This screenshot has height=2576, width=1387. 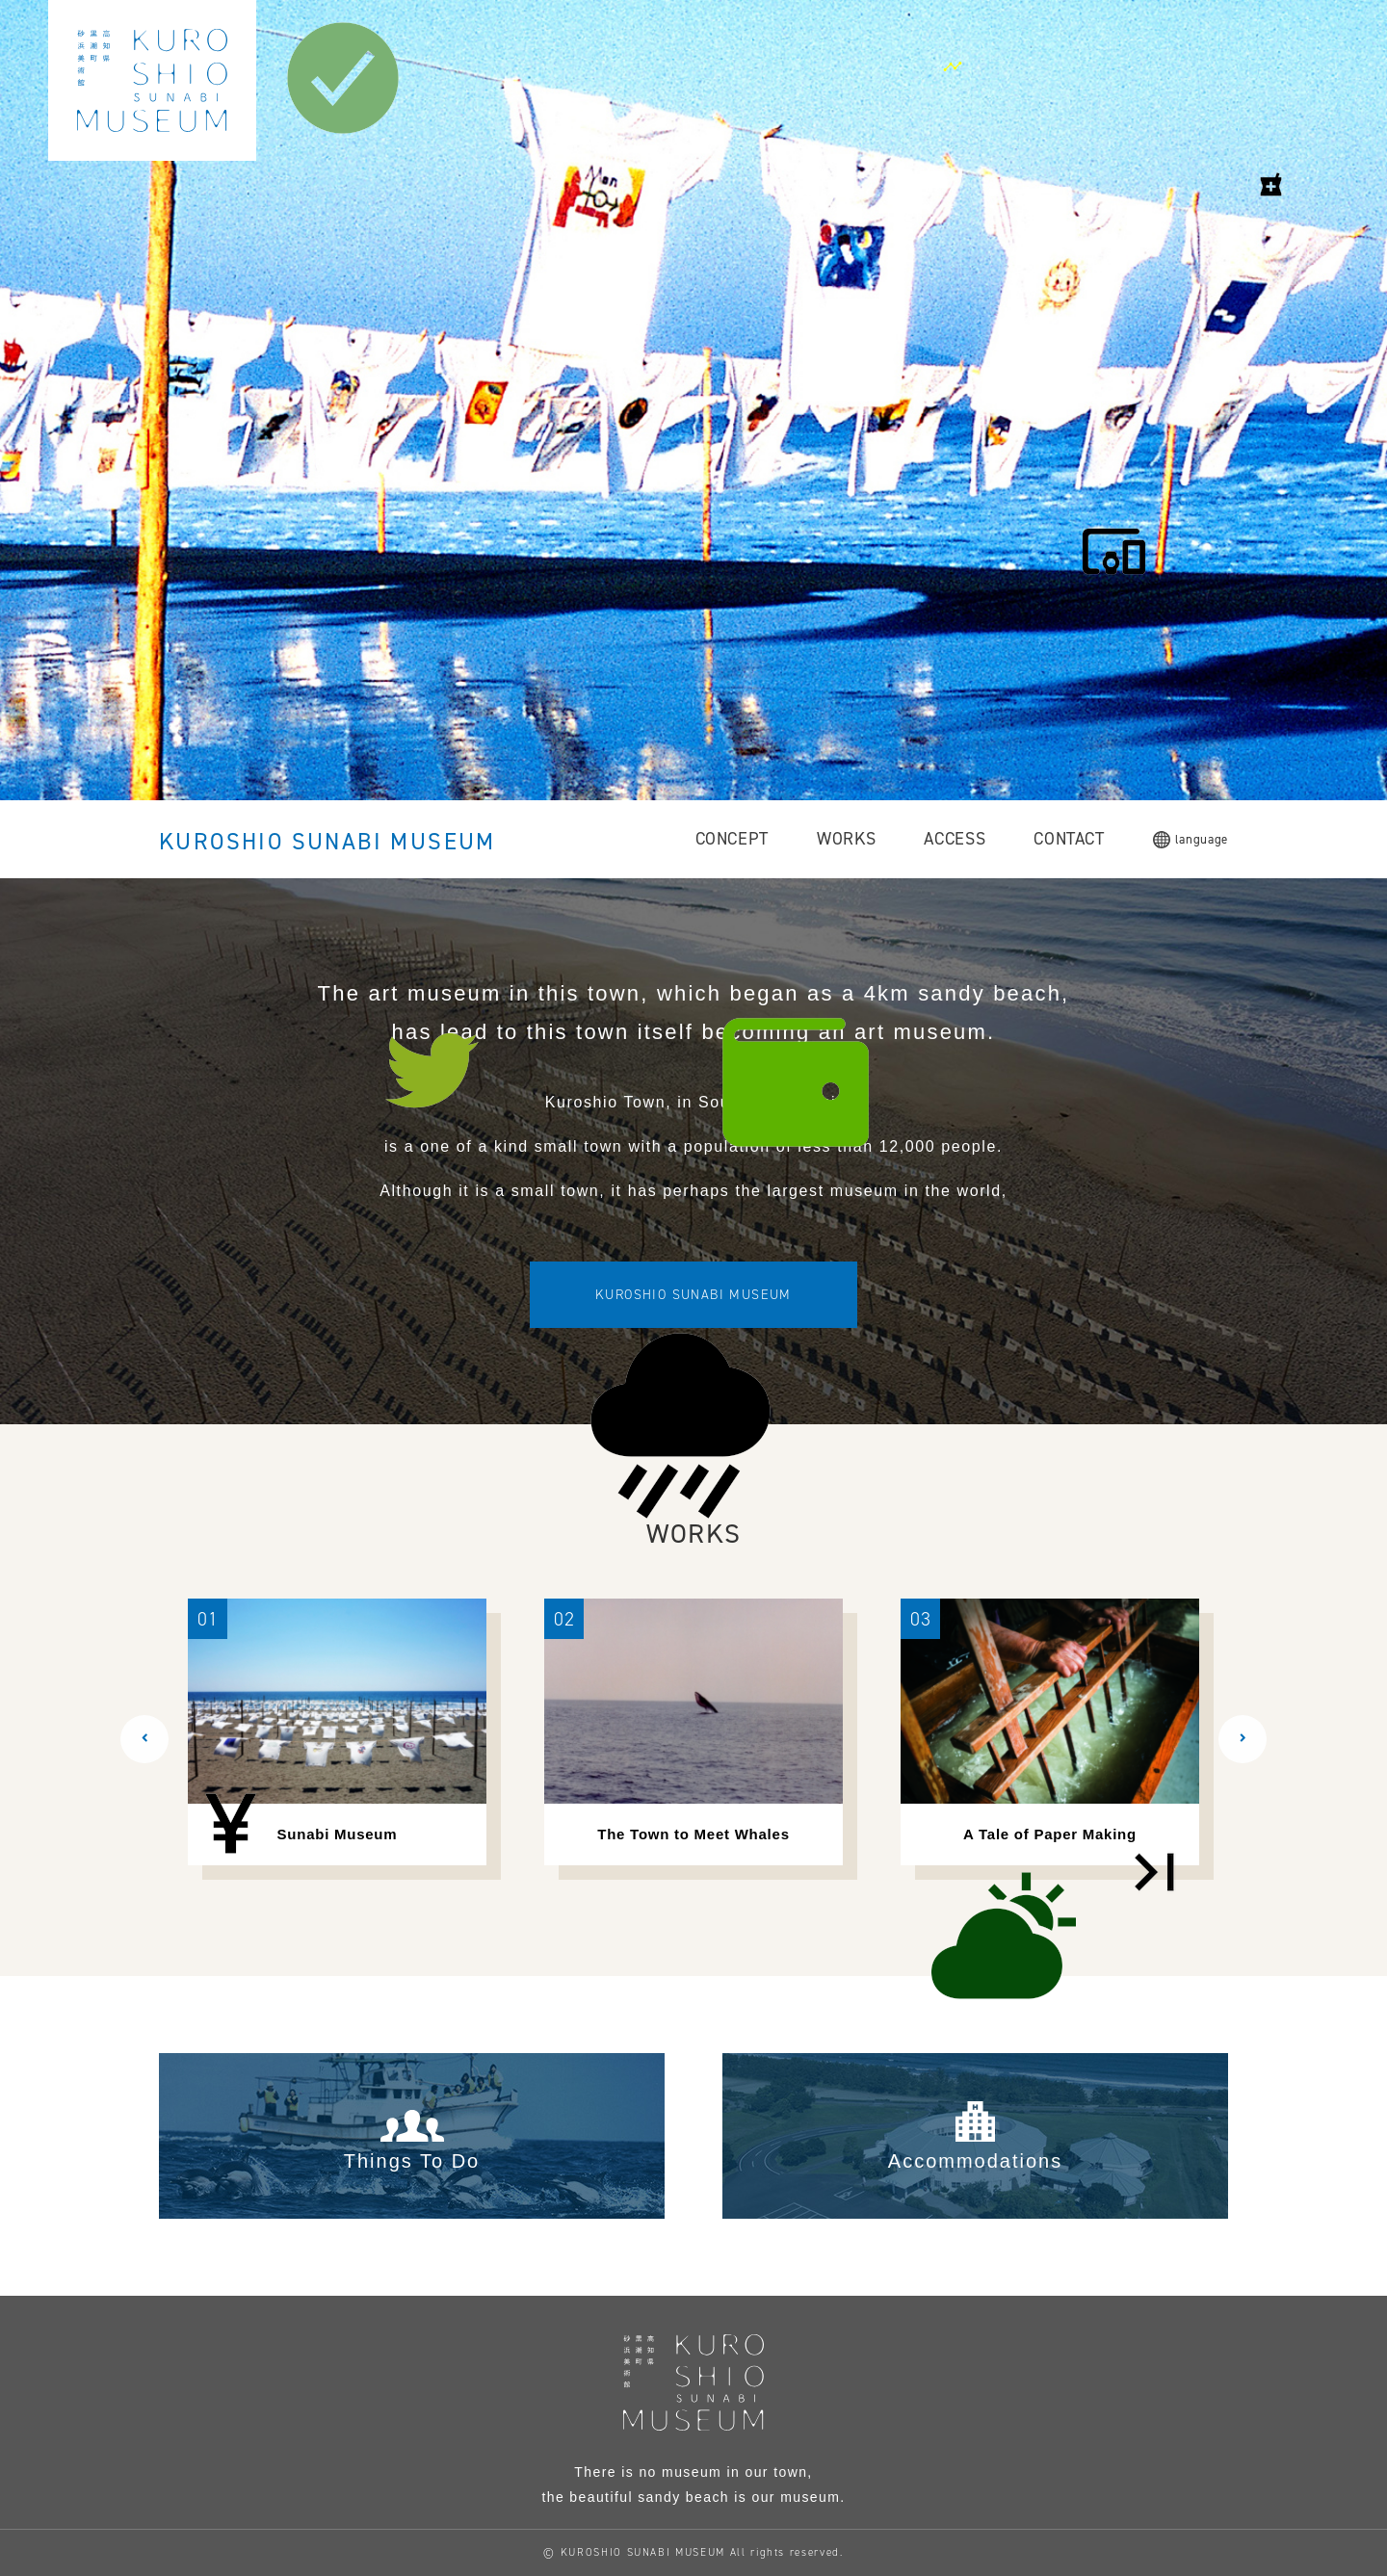 What do you see at coordinates (1155, 1872) in the screenshot?
I see `go to the last page` at bounding box center [1155, 1872].